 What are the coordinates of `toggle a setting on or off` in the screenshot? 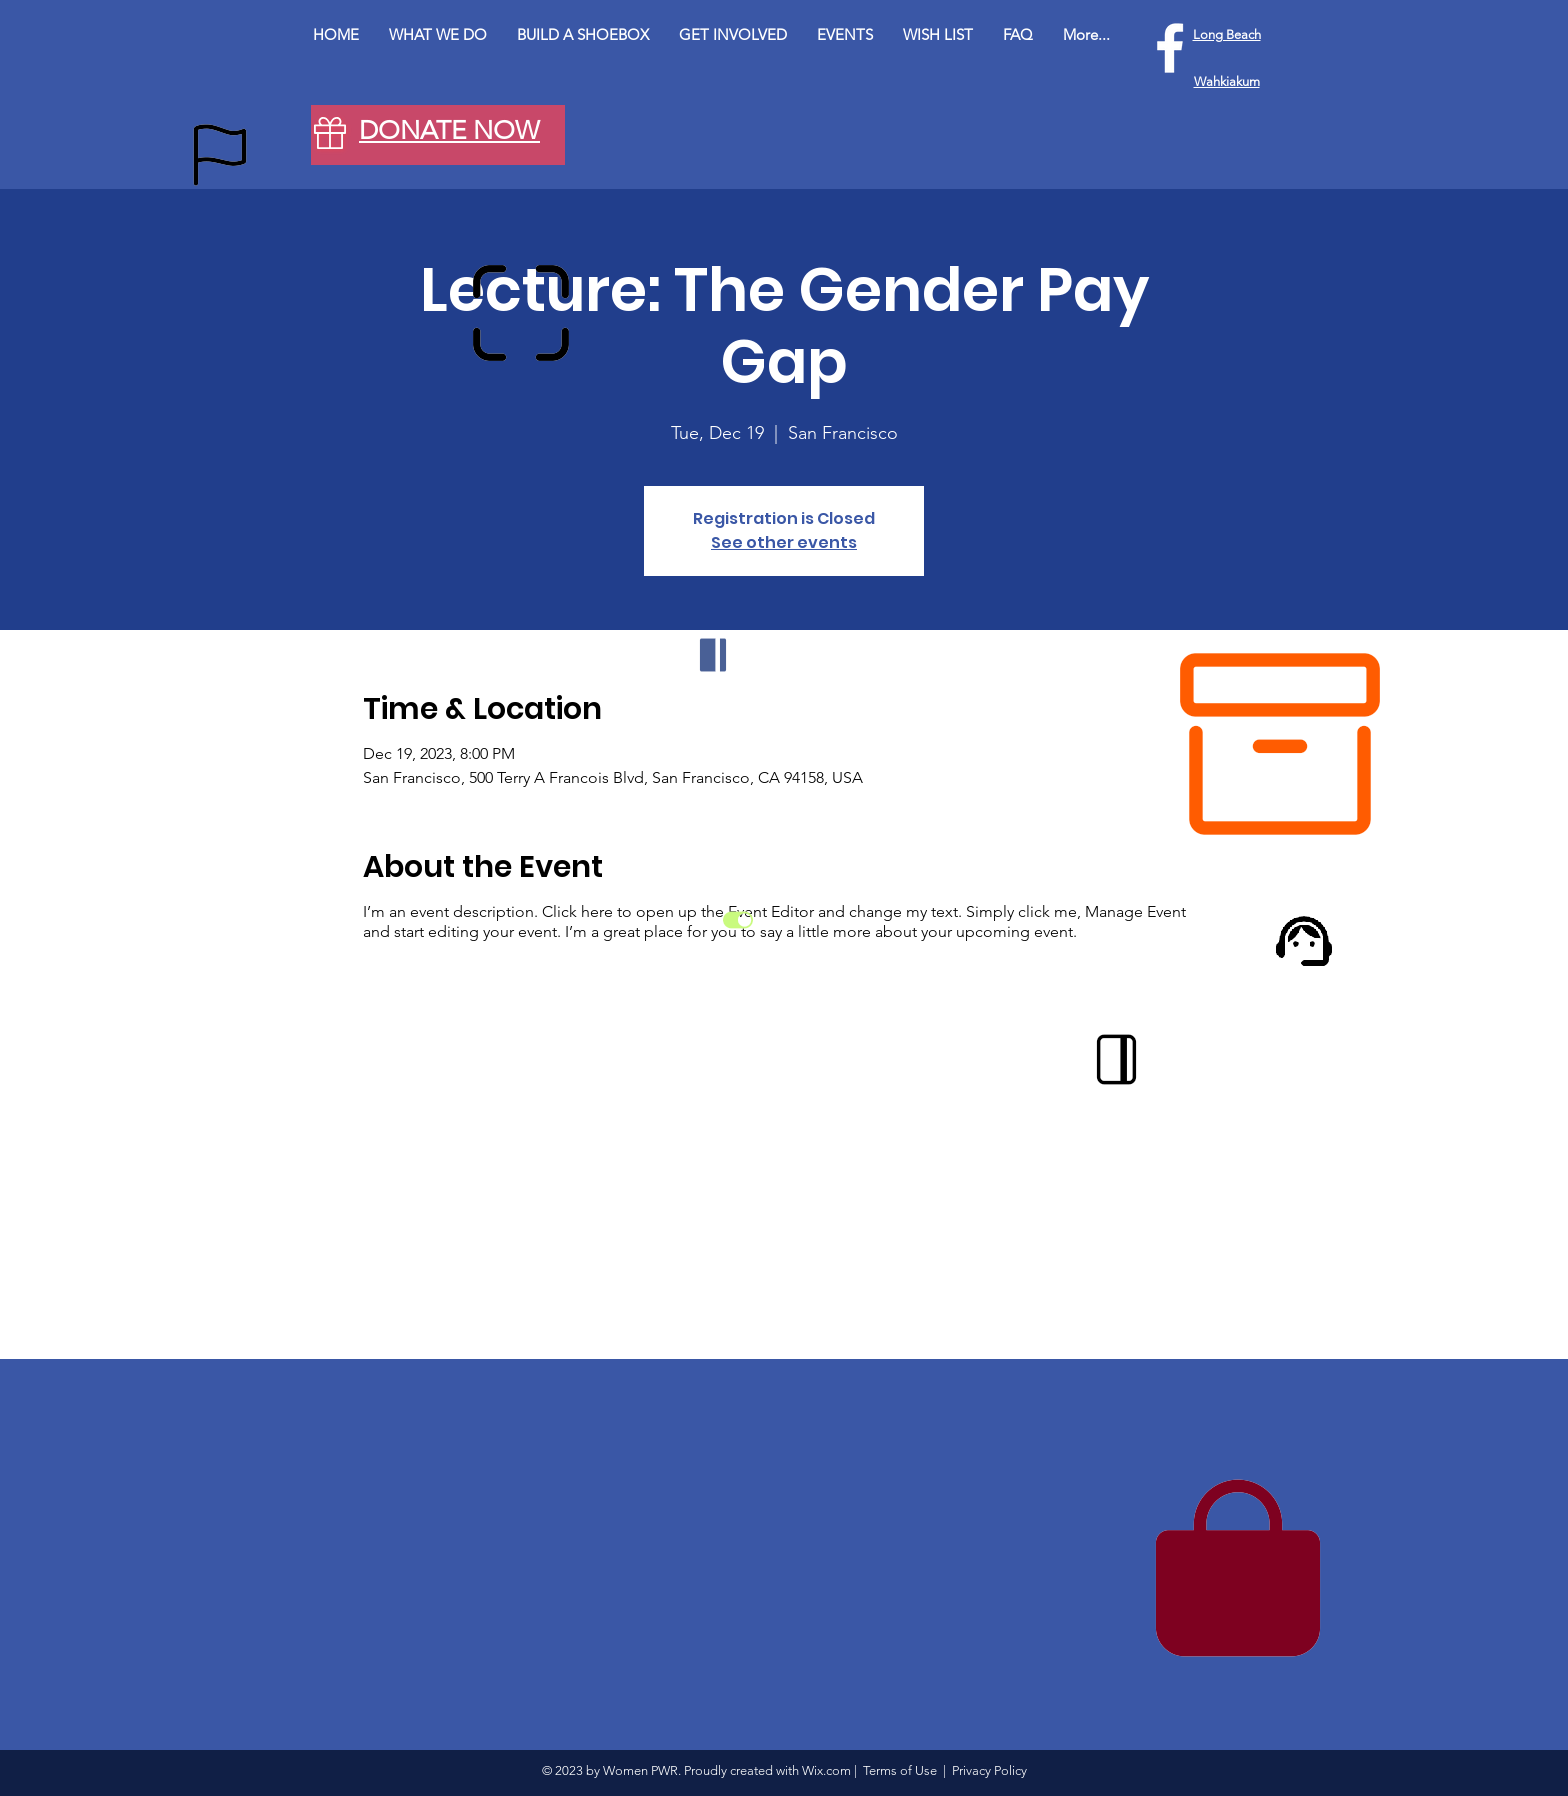 It's located at (738, 920).